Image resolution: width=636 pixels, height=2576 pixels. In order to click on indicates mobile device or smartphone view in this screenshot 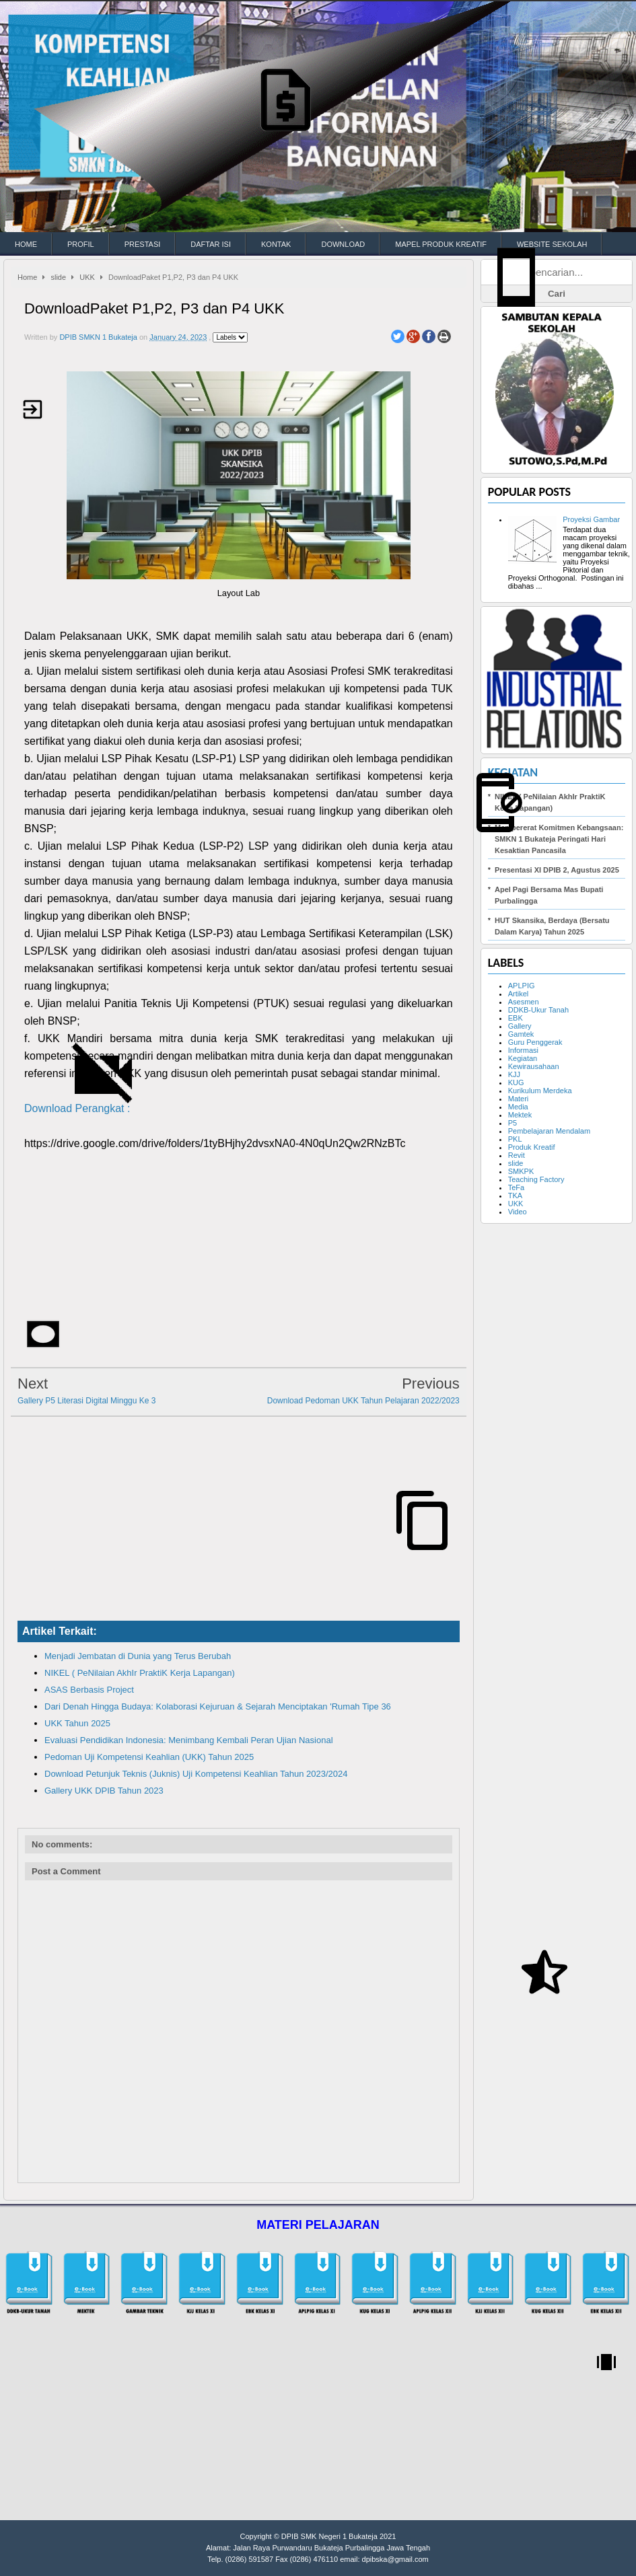, I will do `click(516, 277)`.